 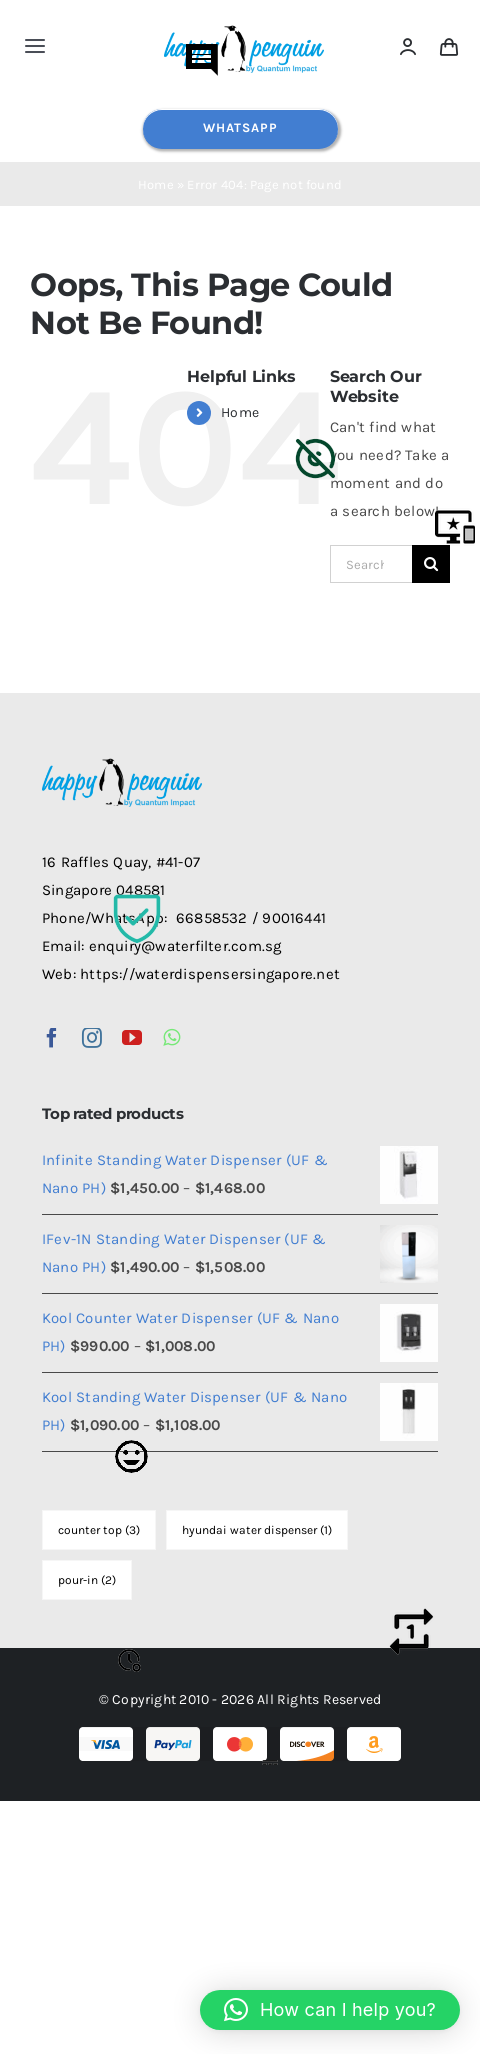 What do you see at coordinates (129, 1660) in the screenshot?
I see `start recording time or duration` at bounding box center [129, 1660].